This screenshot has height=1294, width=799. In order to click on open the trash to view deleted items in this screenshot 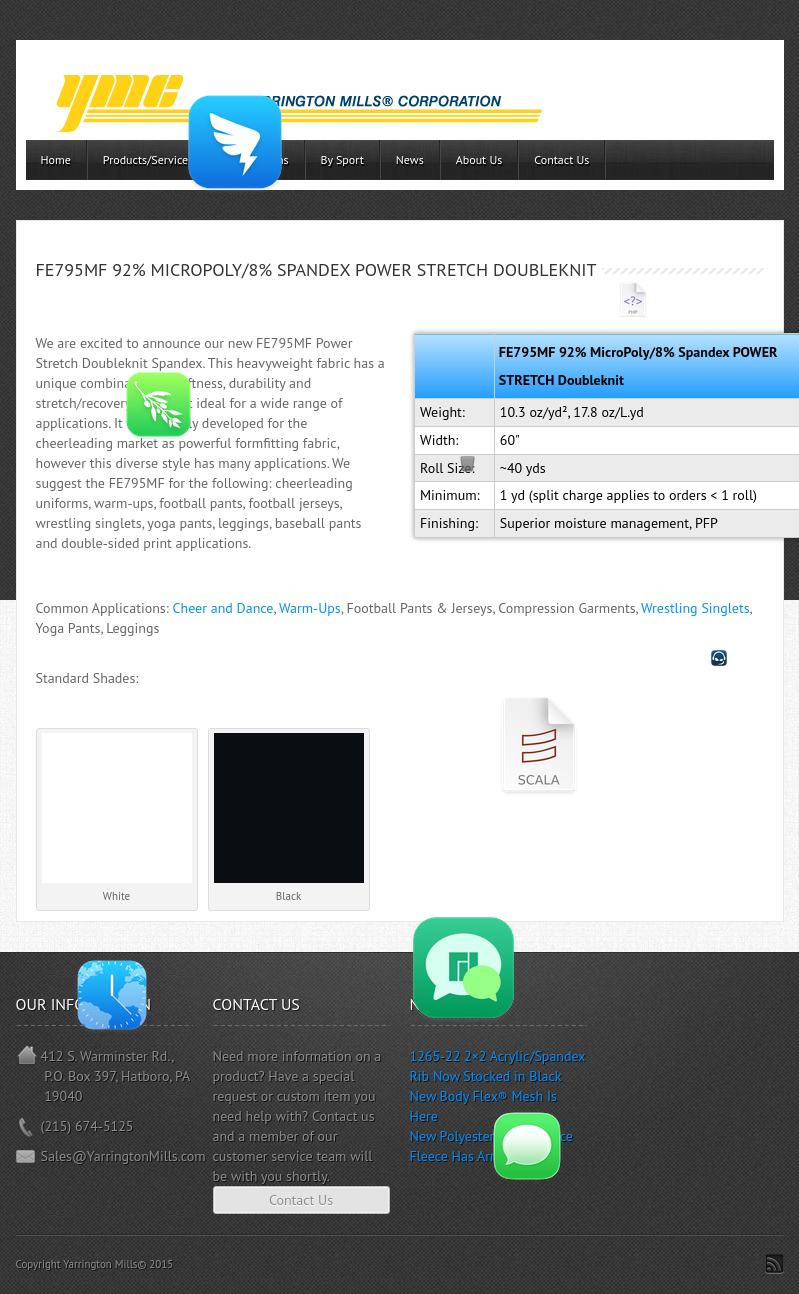, I will do `click(467, 463)`.